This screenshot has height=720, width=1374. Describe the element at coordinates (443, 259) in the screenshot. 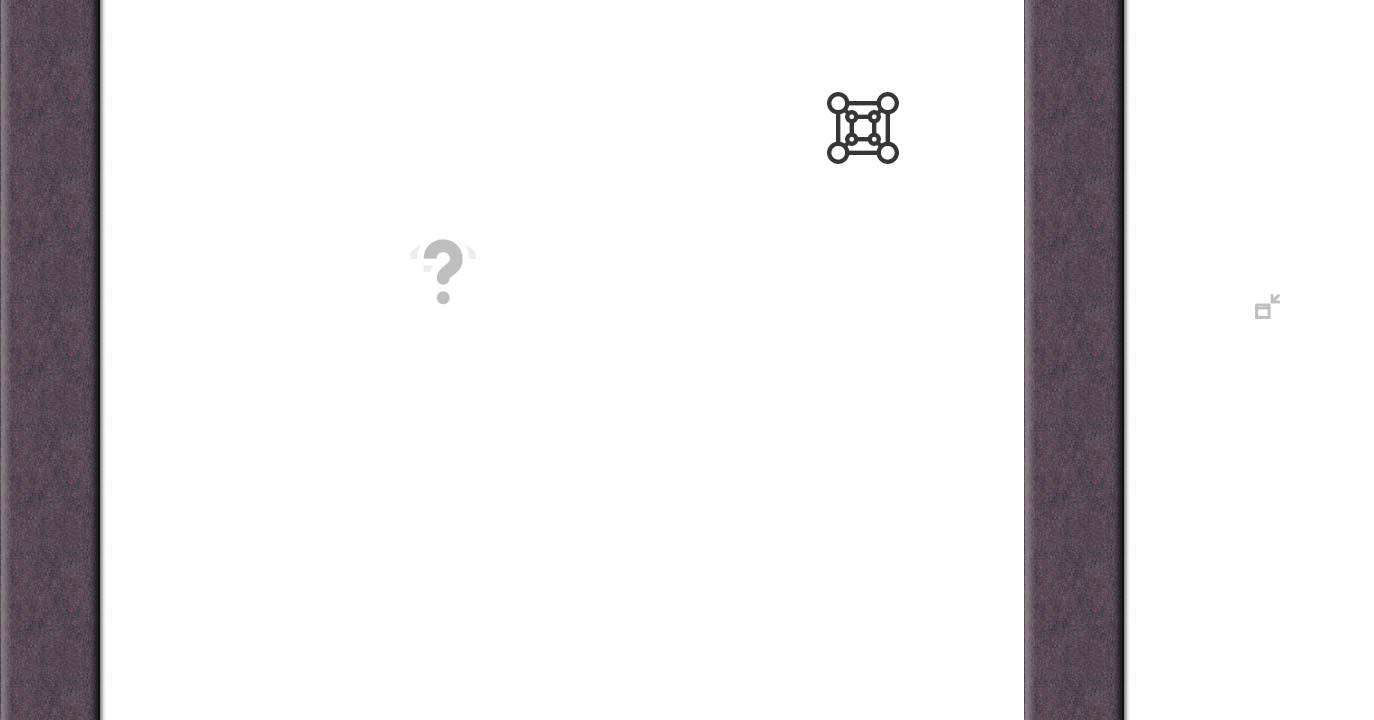

I see `indicates no internet connection despite wifi signal` at that location.